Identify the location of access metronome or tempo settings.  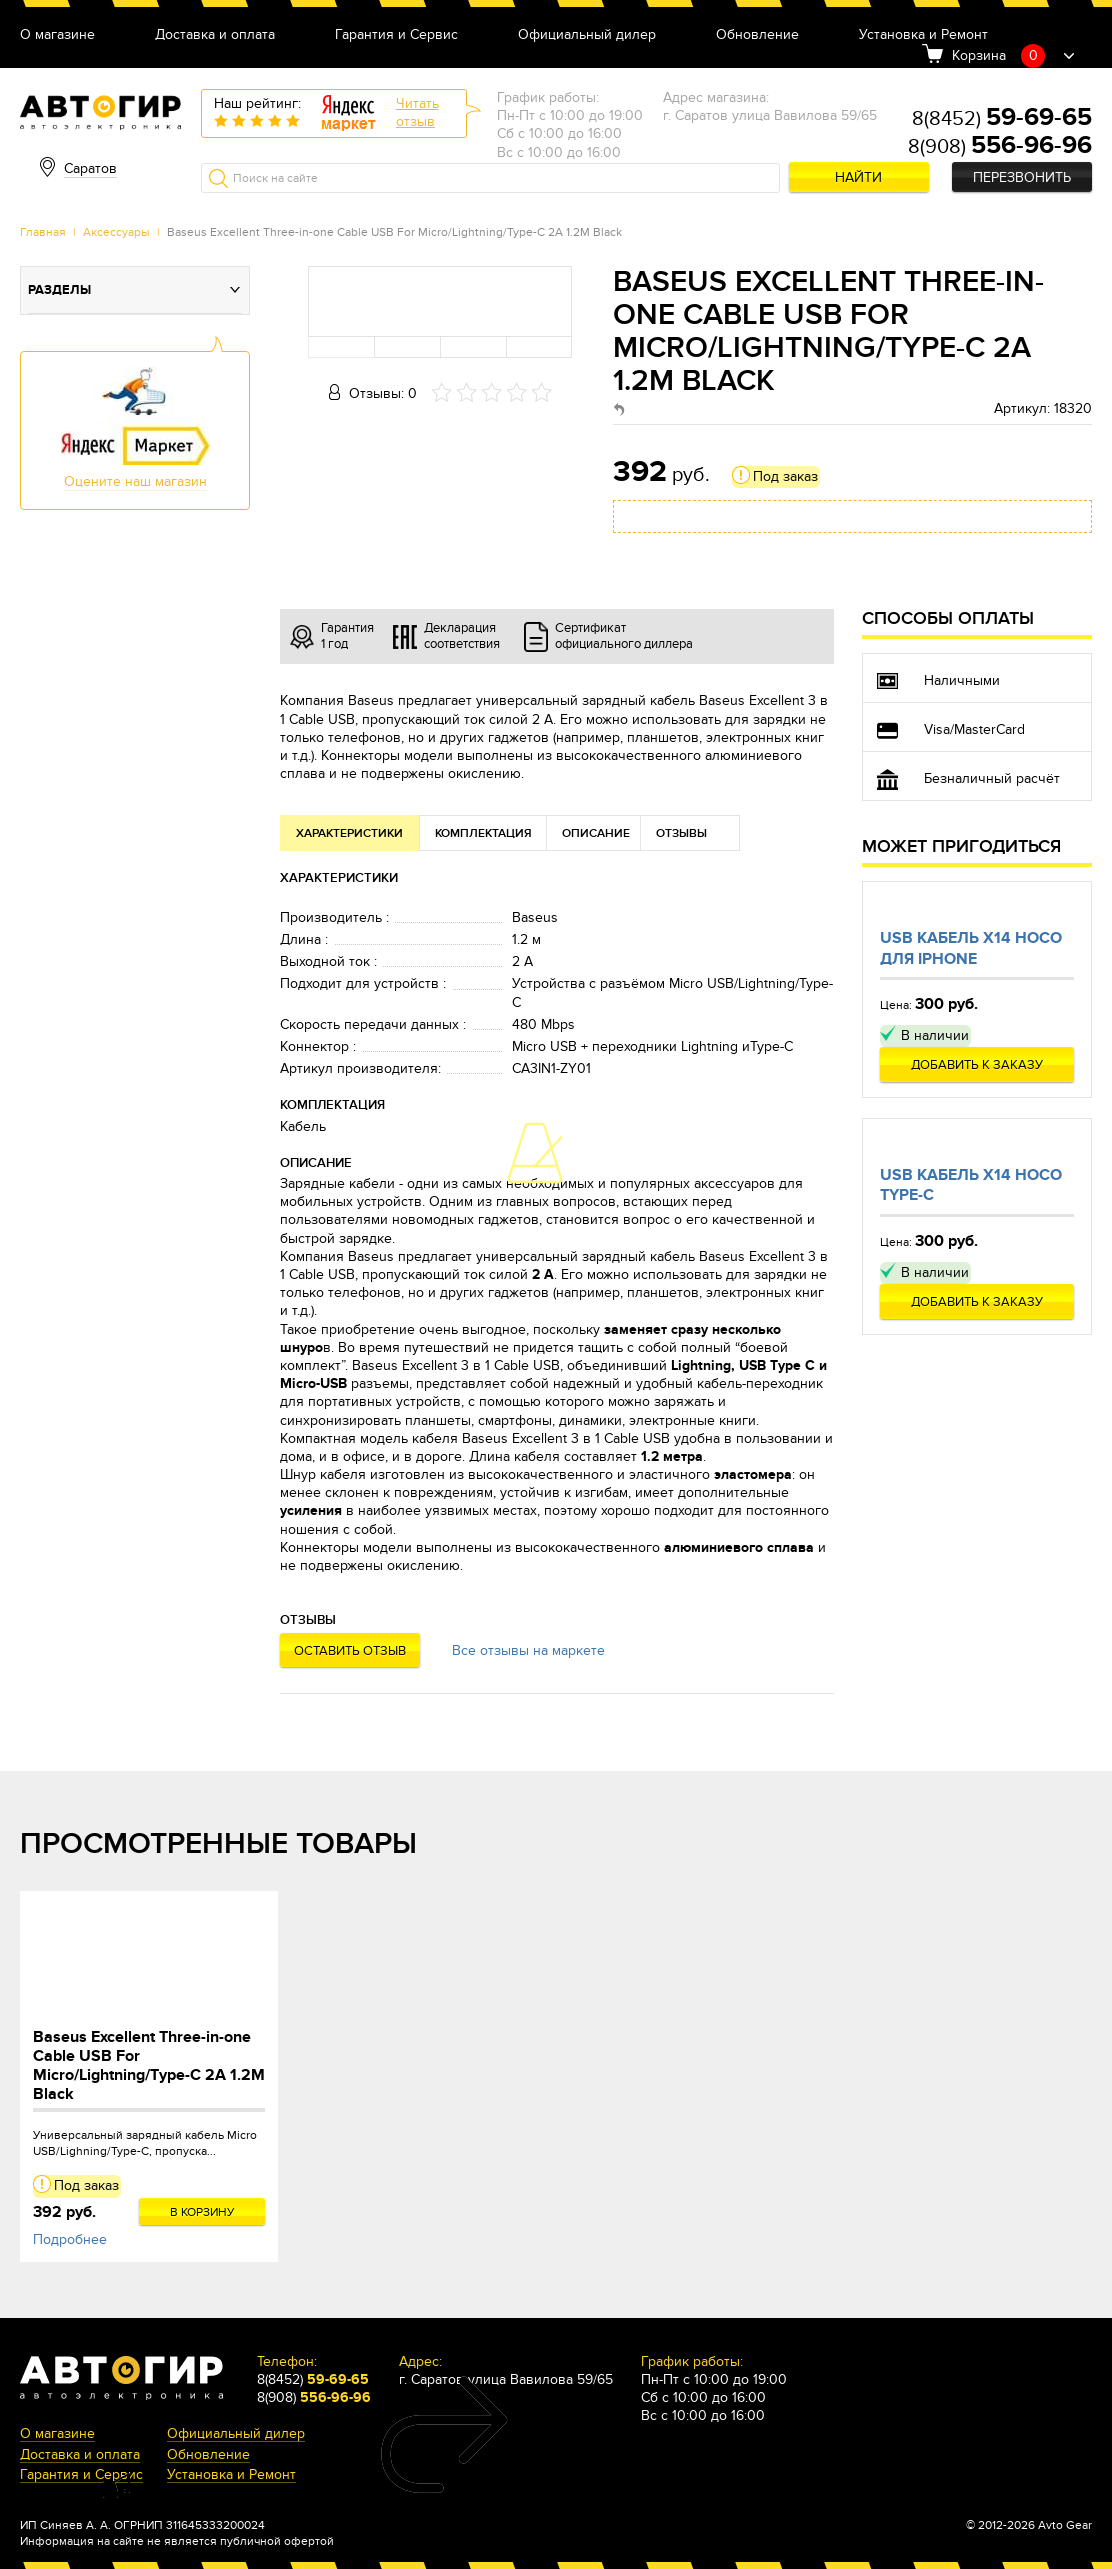
(535, 1153).